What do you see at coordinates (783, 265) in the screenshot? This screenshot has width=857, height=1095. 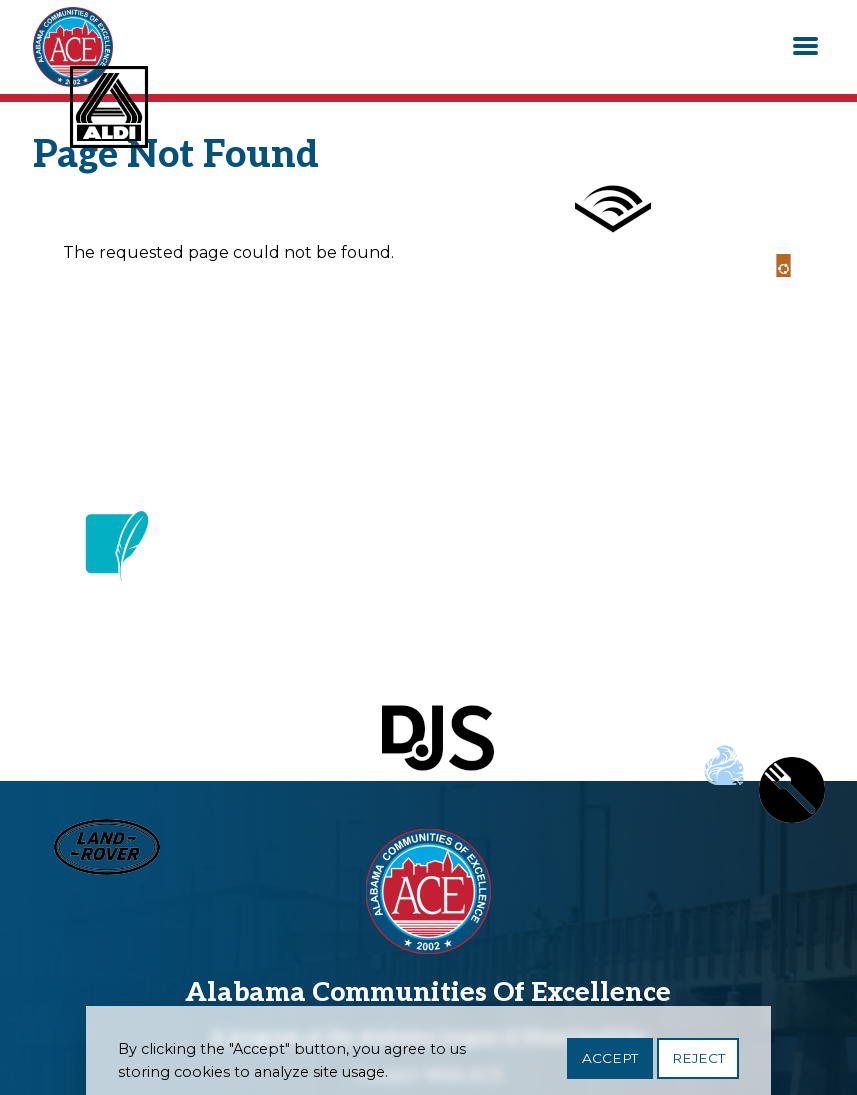 I see `canonical company logo` at bounding box center [783, 265].